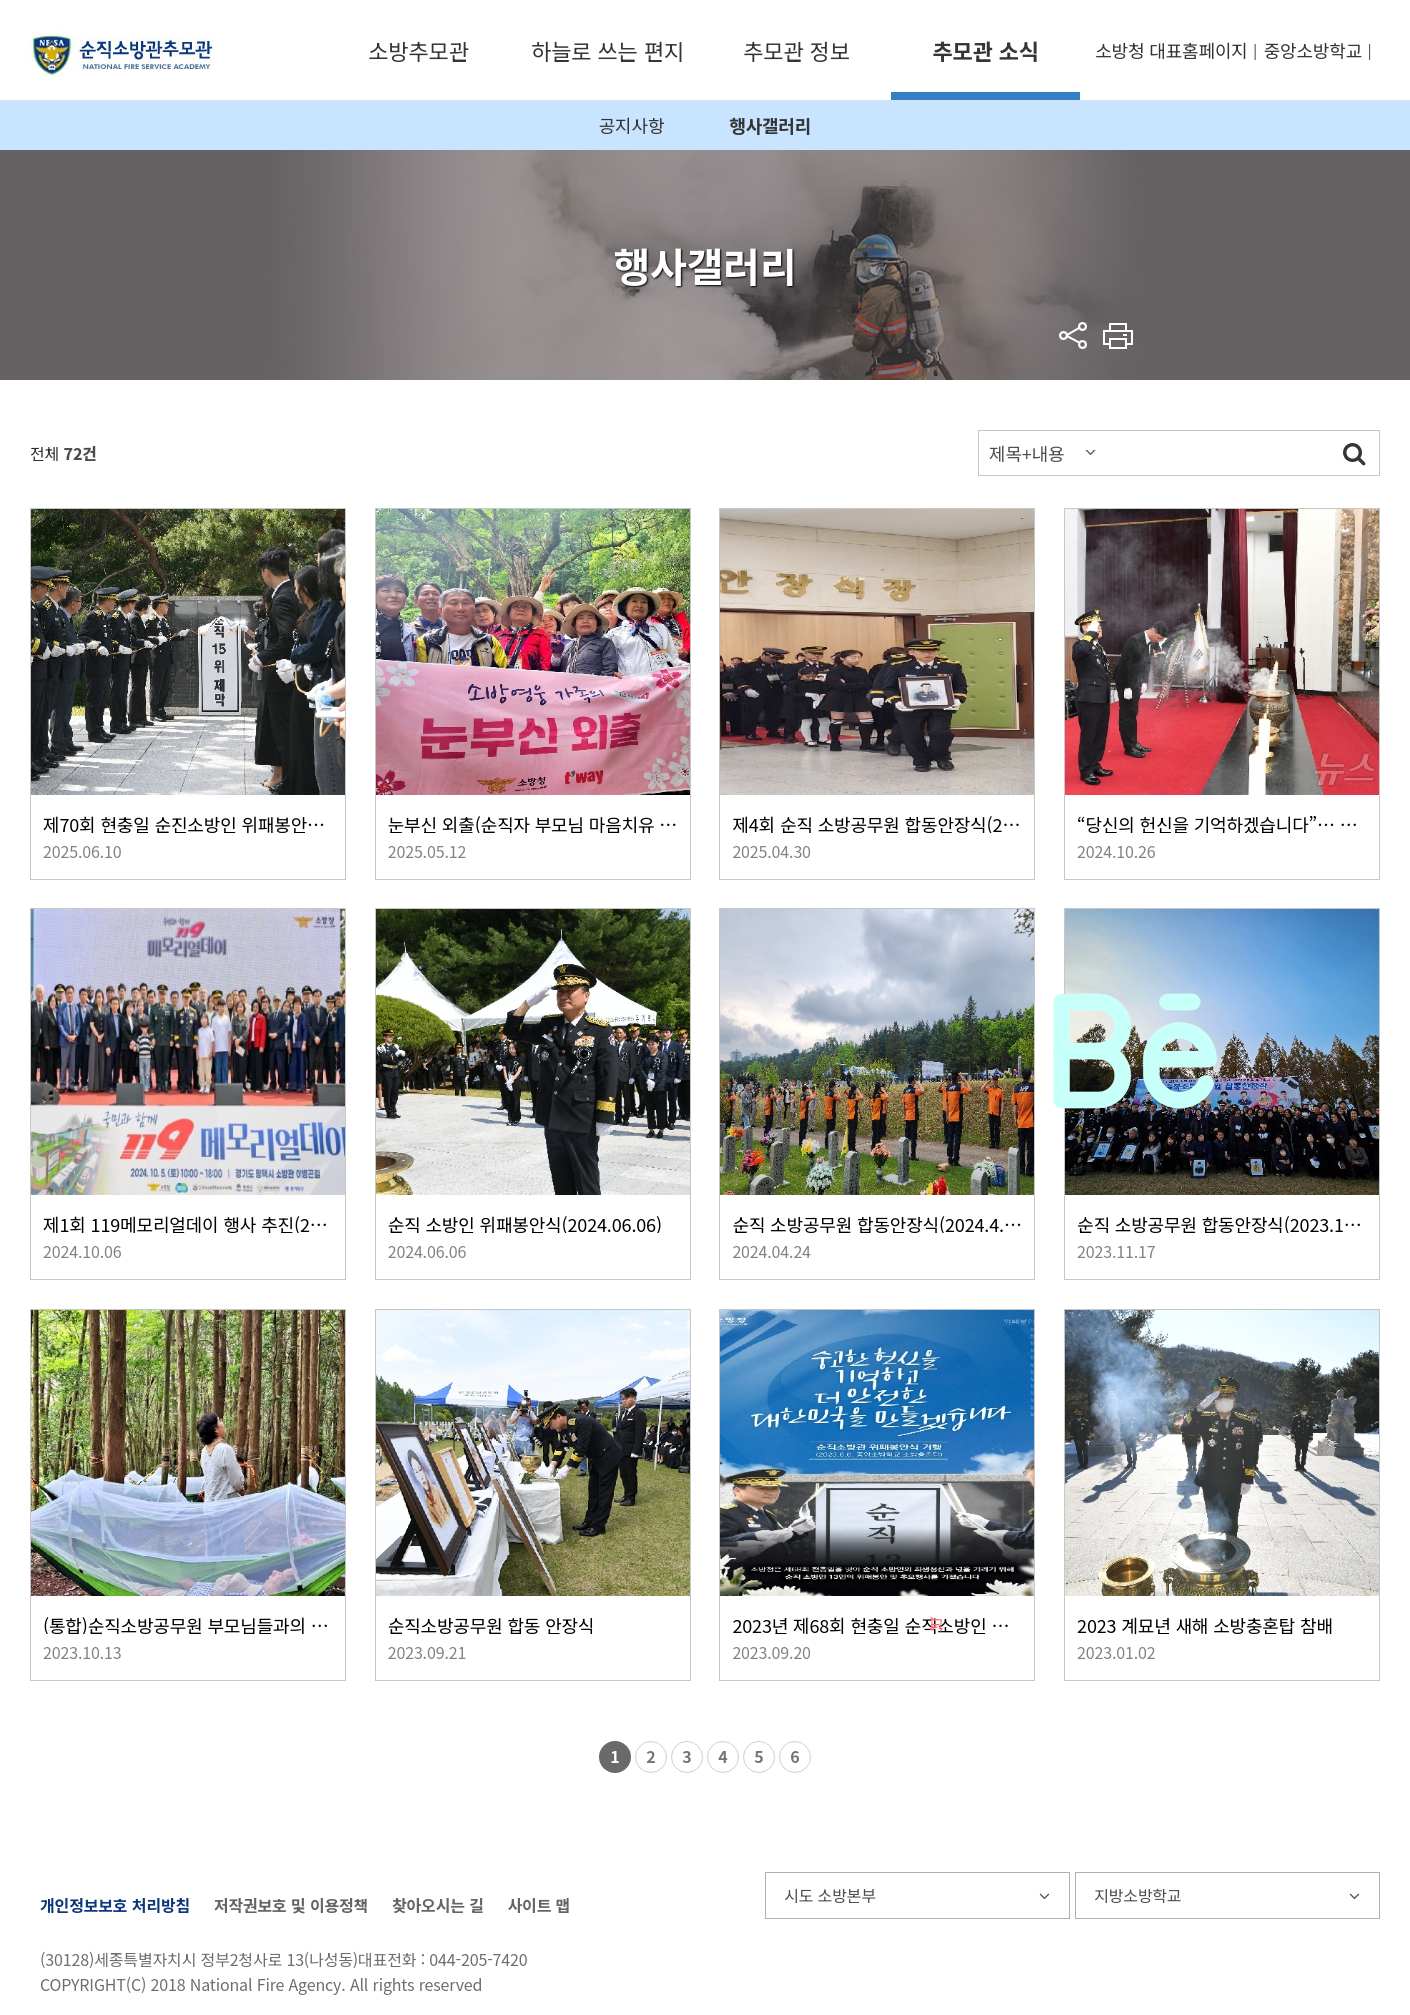  What do you see at coordinates (1135, 1051) in the screenshot?
I see `visit behance profile` at bounding box center [1135, 1051].